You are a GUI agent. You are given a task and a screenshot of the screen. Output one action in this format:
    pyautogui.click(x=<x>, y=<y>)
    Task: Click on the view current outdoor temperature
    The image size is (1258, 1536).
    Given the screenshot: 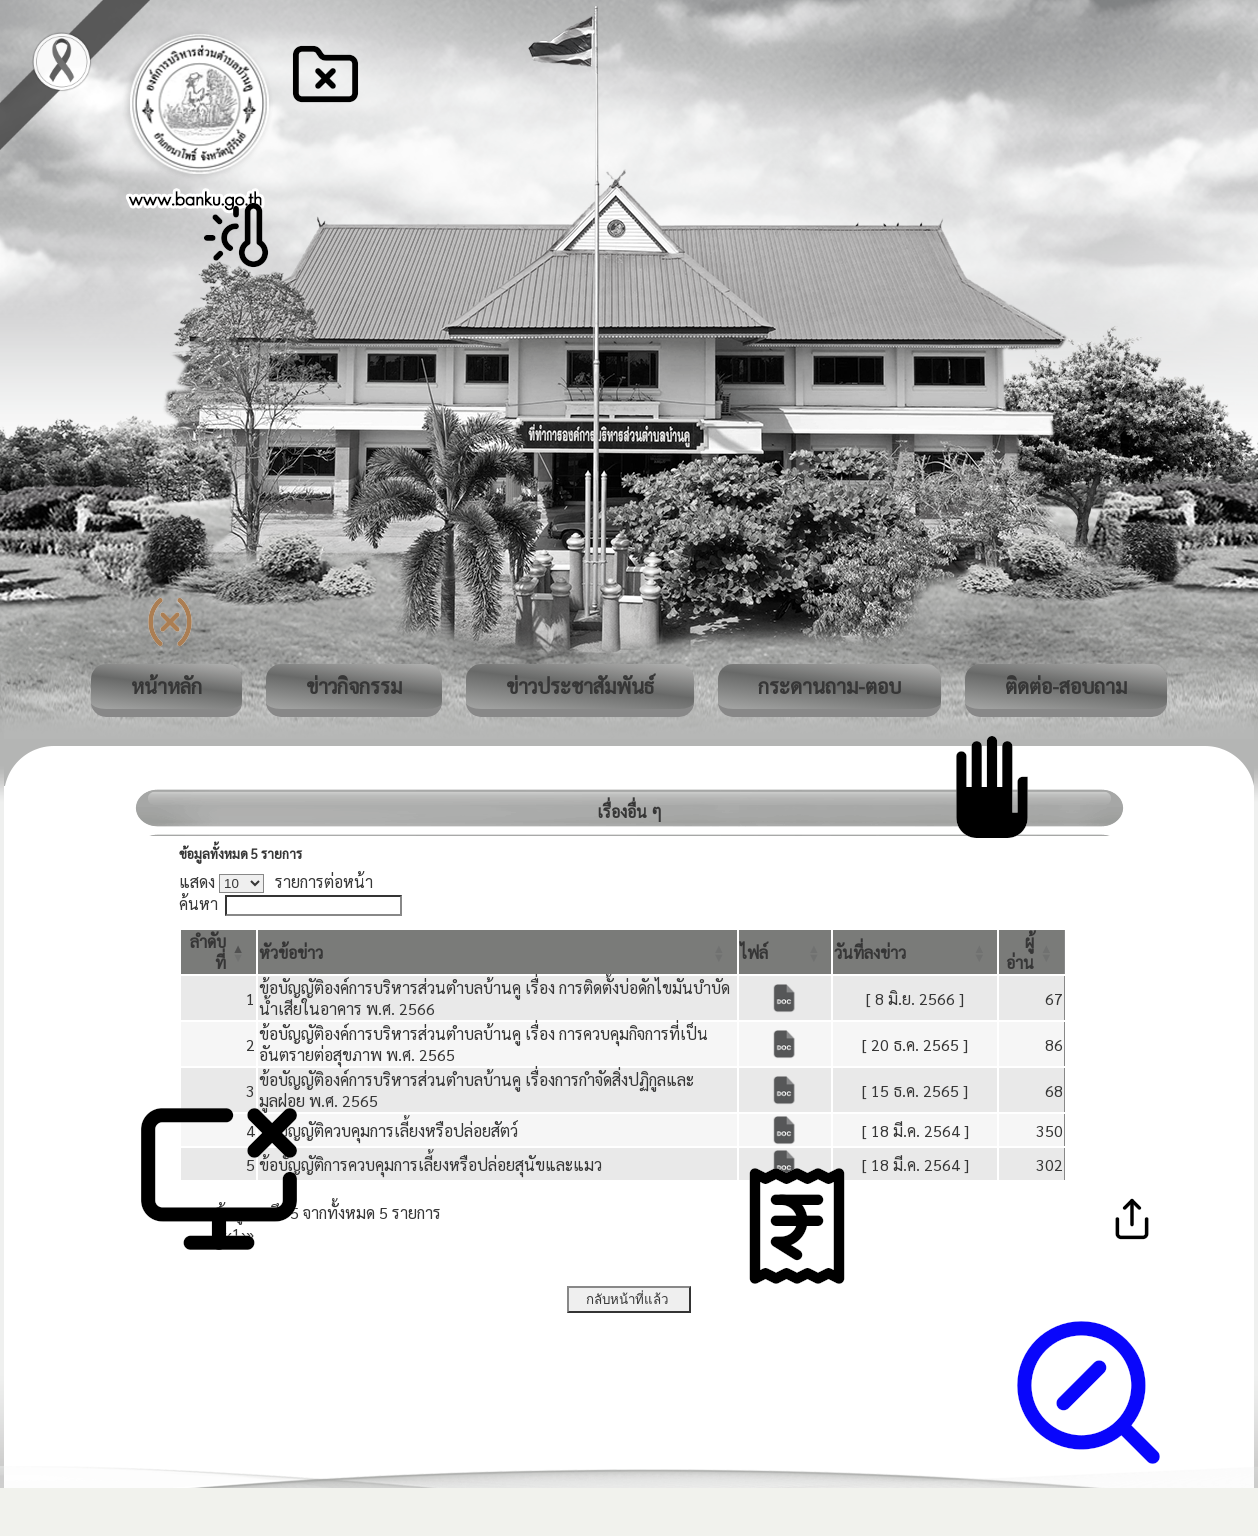 What is the action you would take?
    pyautogui.click(x=236, y=235)
    